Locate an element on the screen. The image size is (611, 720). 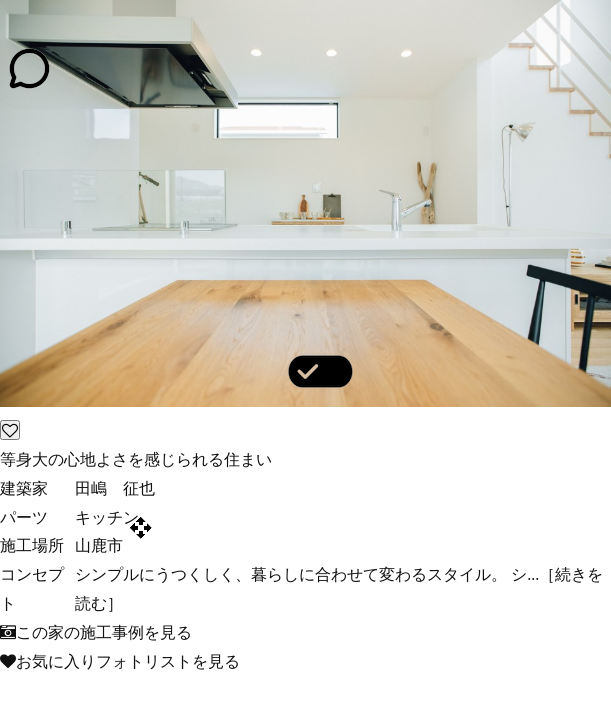
open chat or messaging is located at coordinates (29, 68).